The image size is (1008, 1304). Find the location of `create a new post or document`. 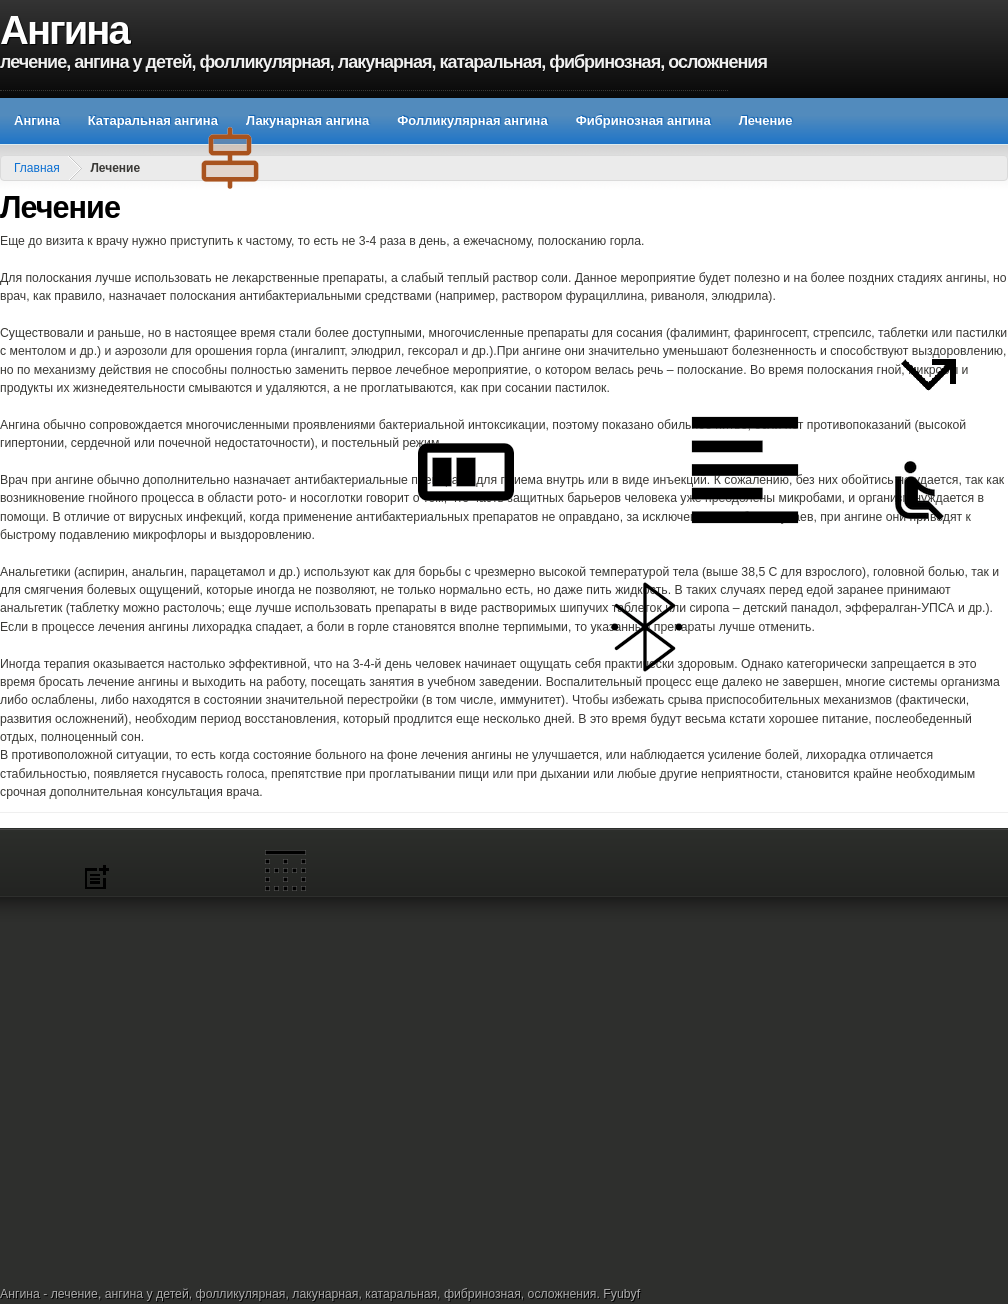

create a new post or document is located at coordinates (96, 877).